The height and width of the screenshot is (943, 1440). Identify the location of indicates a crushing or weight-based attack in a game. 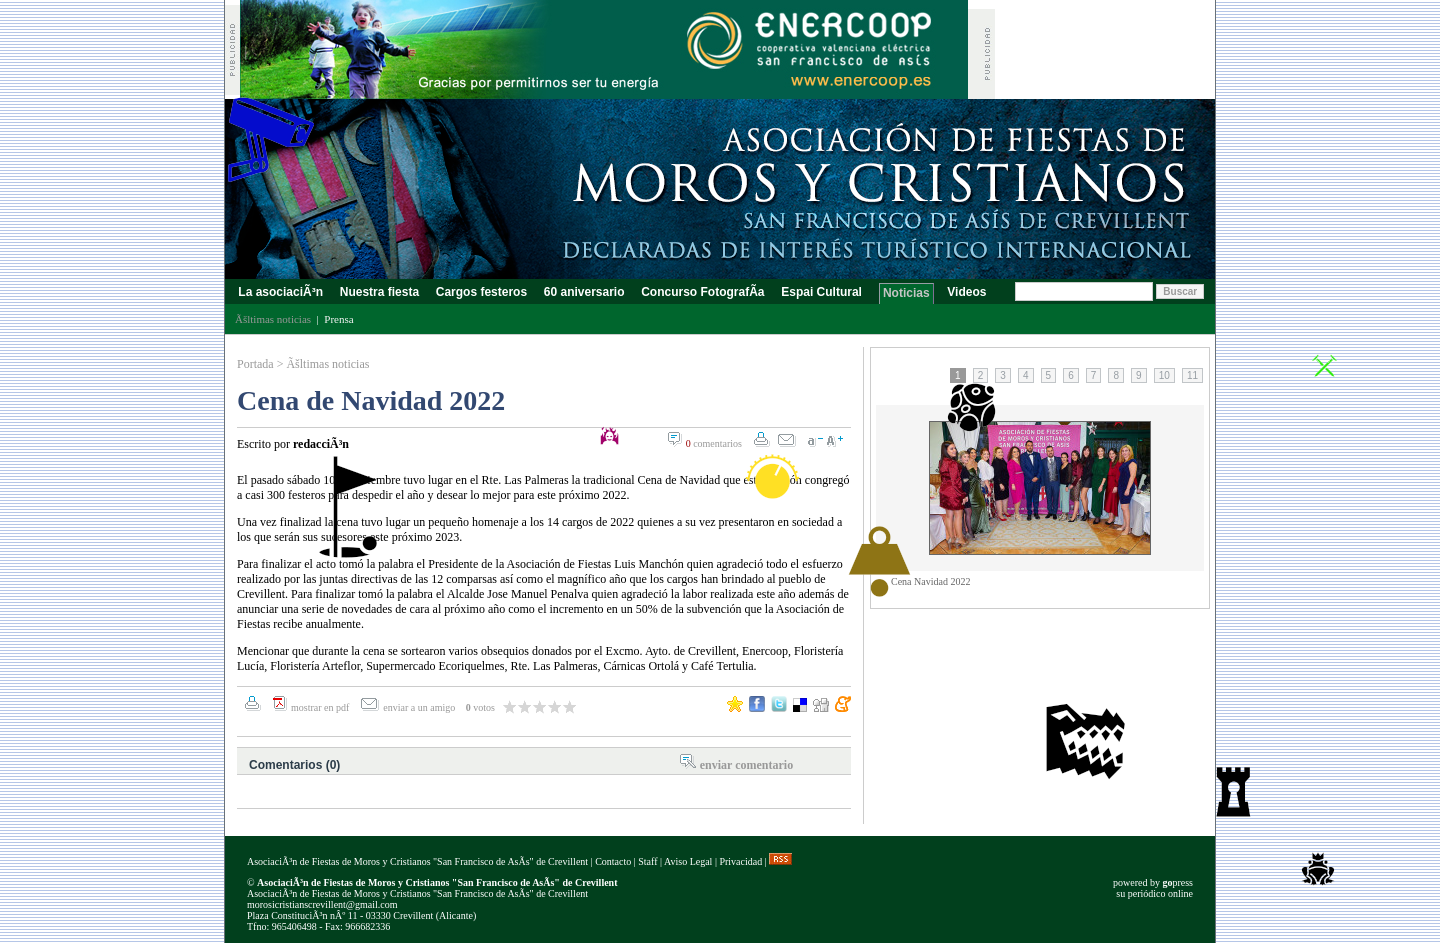
(879, 561).